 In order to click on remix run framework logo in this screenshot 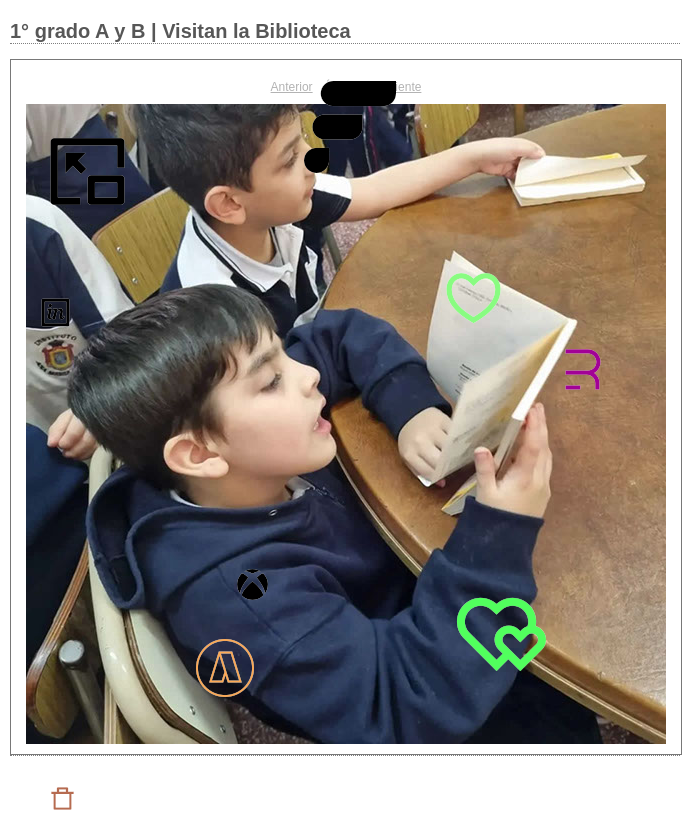, I will do `click(582, 370)`.